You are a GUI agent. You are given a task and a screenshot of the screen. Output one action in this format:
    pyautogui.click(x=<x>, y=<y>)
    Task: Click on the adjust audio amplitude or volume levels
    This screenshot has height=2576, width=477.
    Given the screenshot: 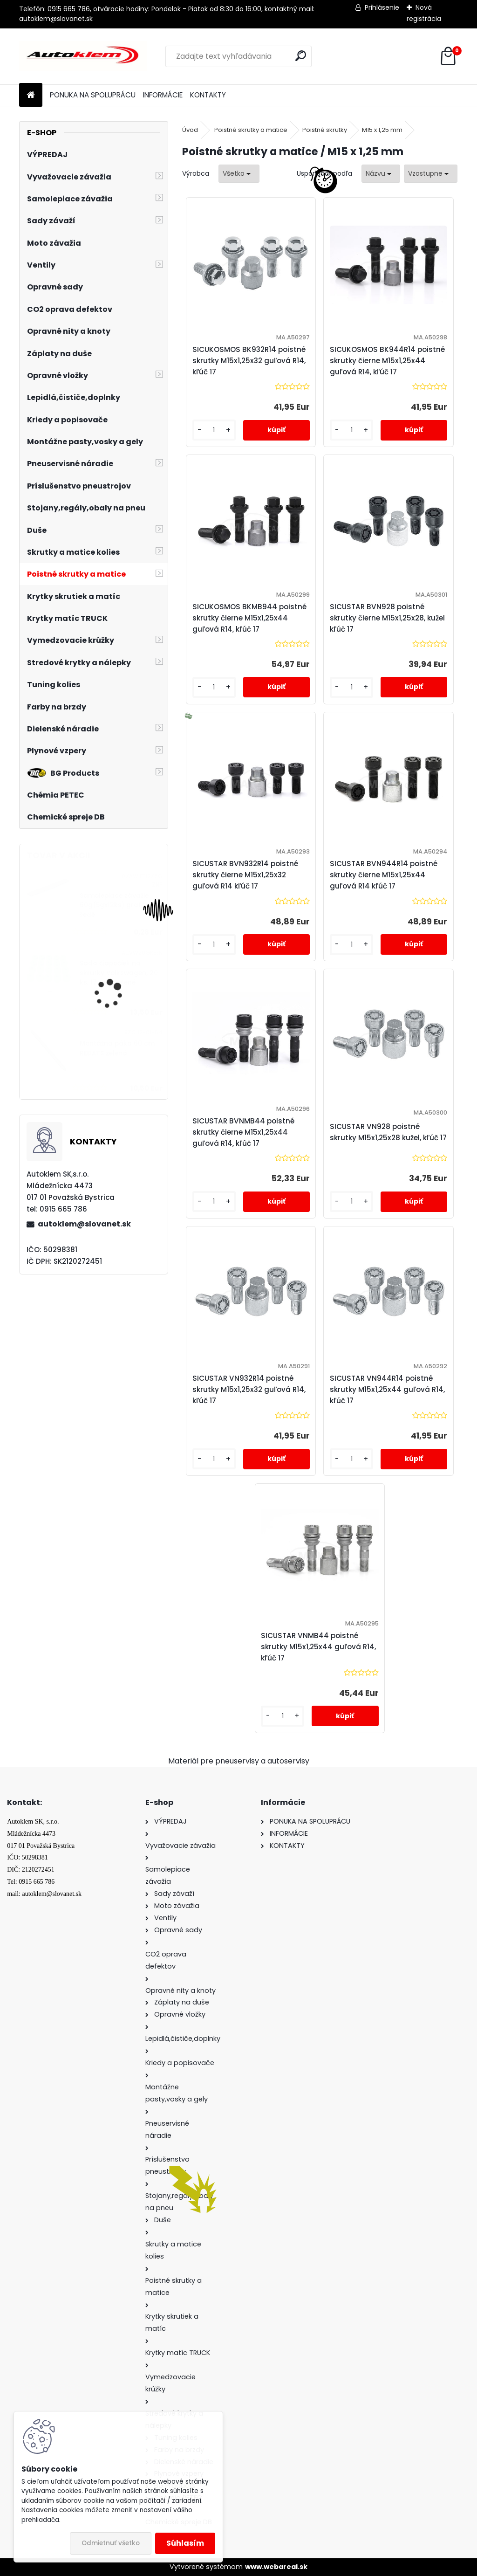 What is the action you would take?
    pyautogui.click(x=158, y=910)
    